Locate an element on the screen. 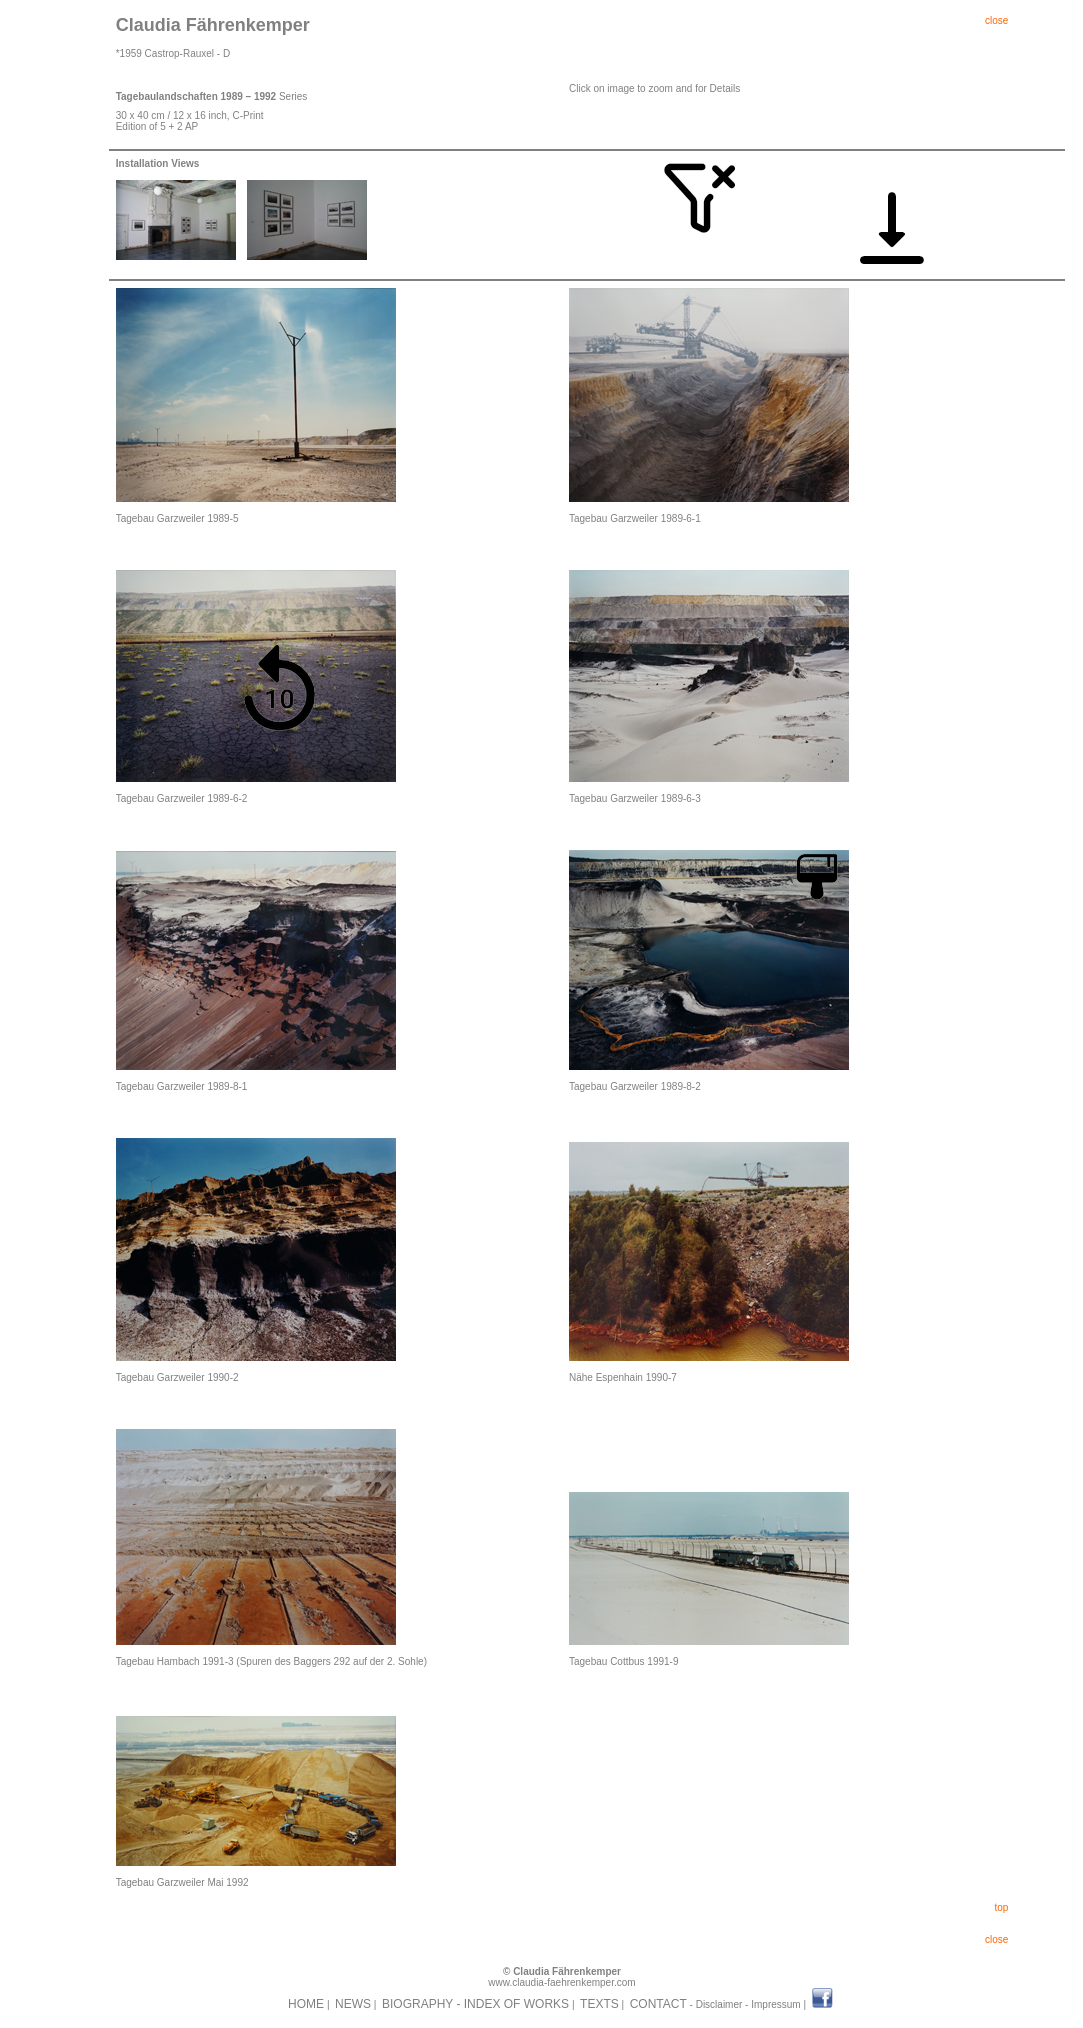 The width and height of the screenshot is (1083, 2028). rewind 10 seconds is located at coordinates (279, 690).